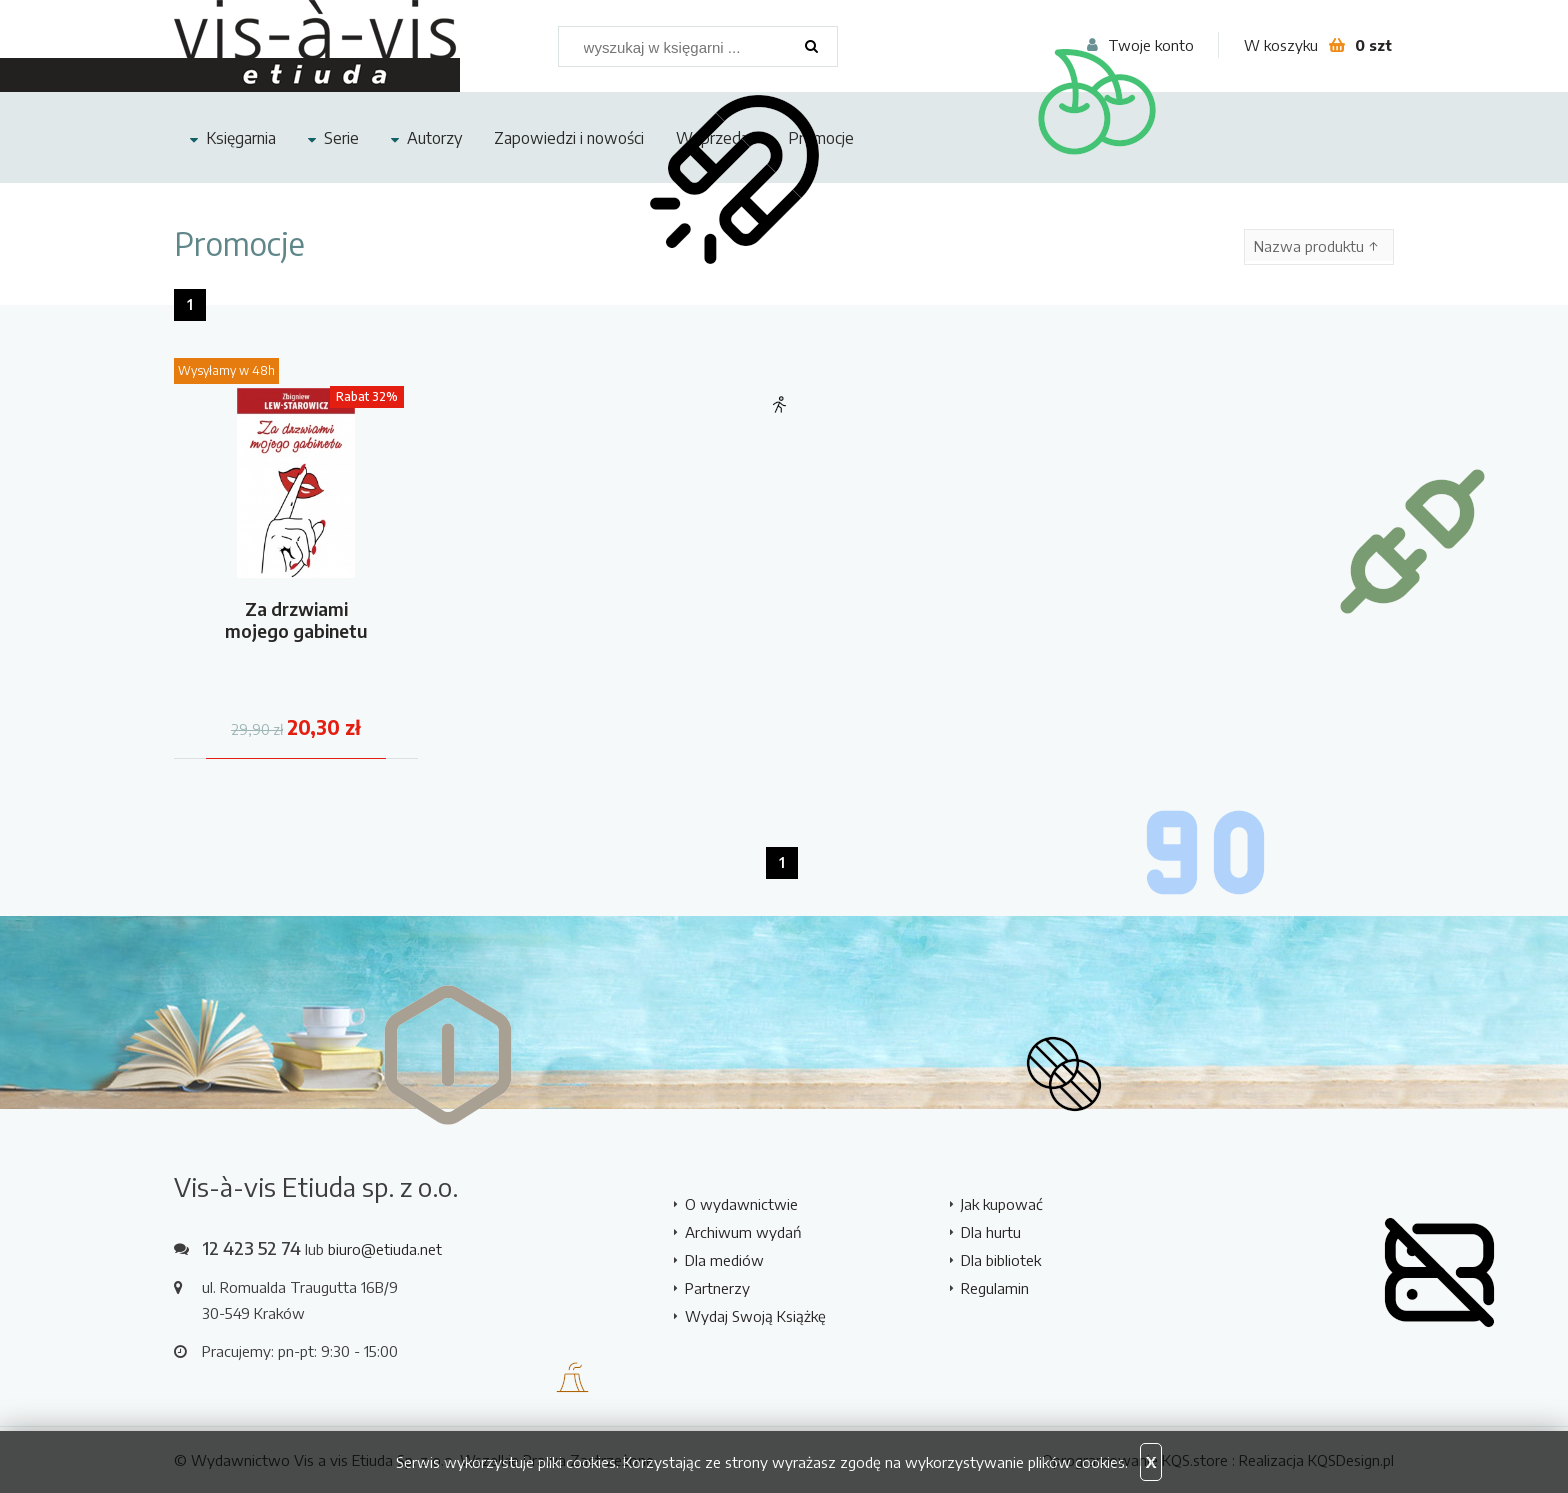 This screenshot has height=1493, width=1568. Describe the element at coordinates (1095, 102) in the screenshot. I see `indicates fruit or produce category` at that location.